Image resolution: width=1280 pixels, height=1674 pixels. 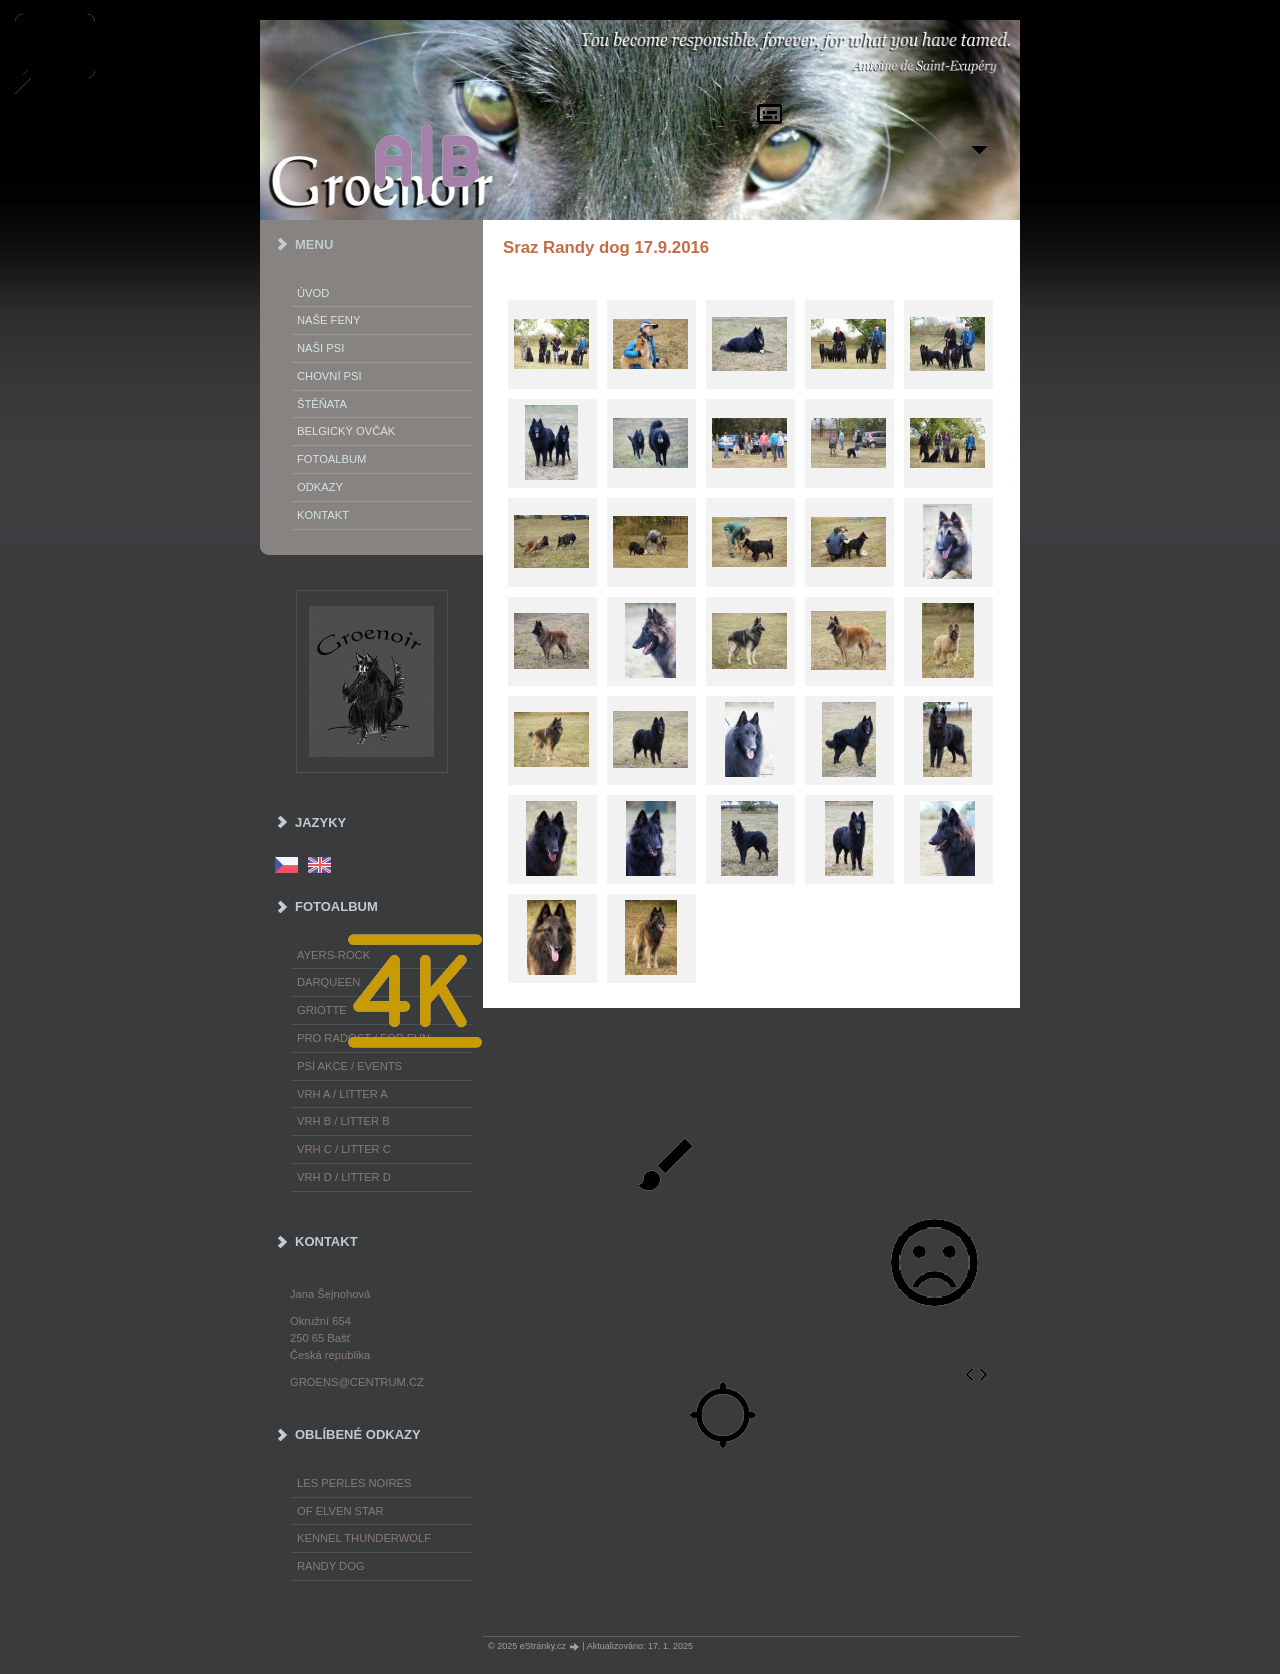 I want to click on view or edit source code, so click(x=976, y=1374).